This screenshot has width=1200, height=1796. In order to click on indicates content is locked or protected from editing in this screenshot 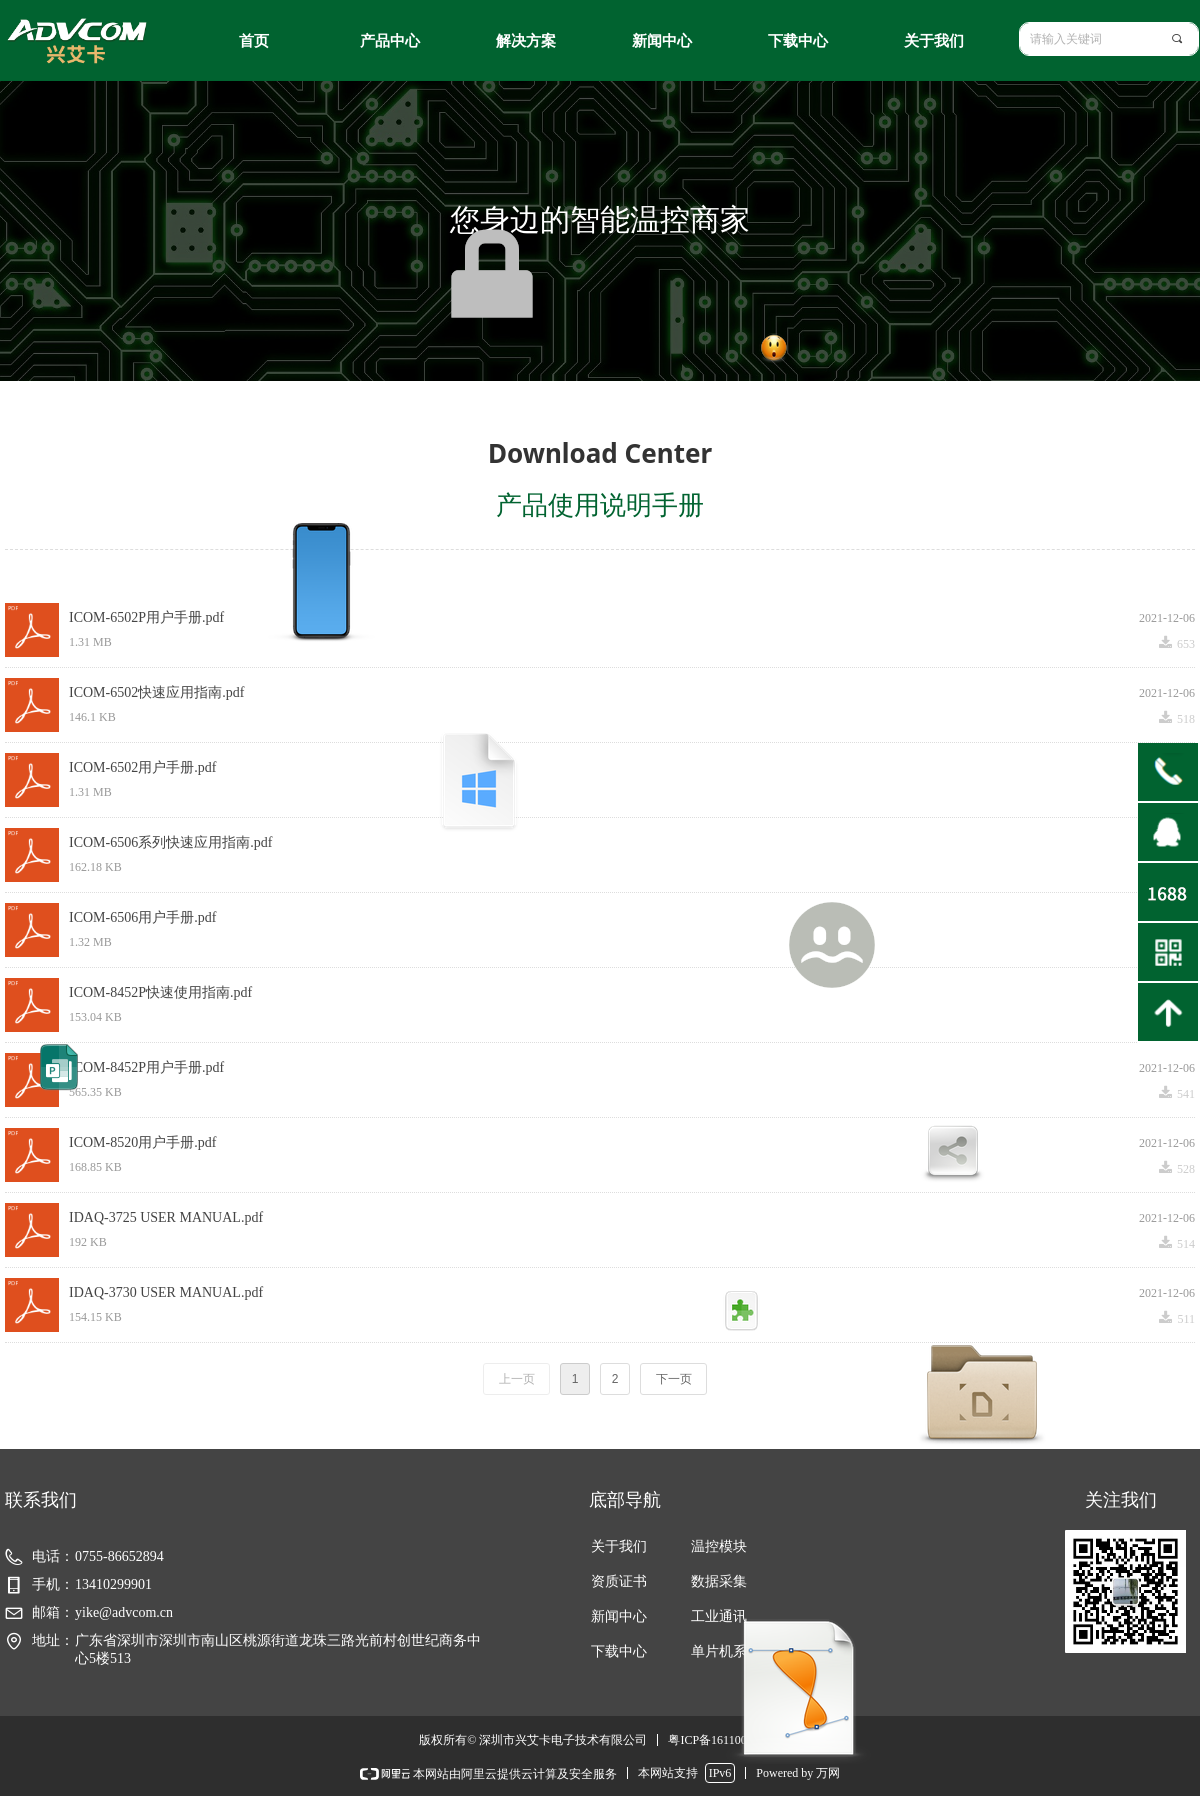, I will do `click(492, 277)`.